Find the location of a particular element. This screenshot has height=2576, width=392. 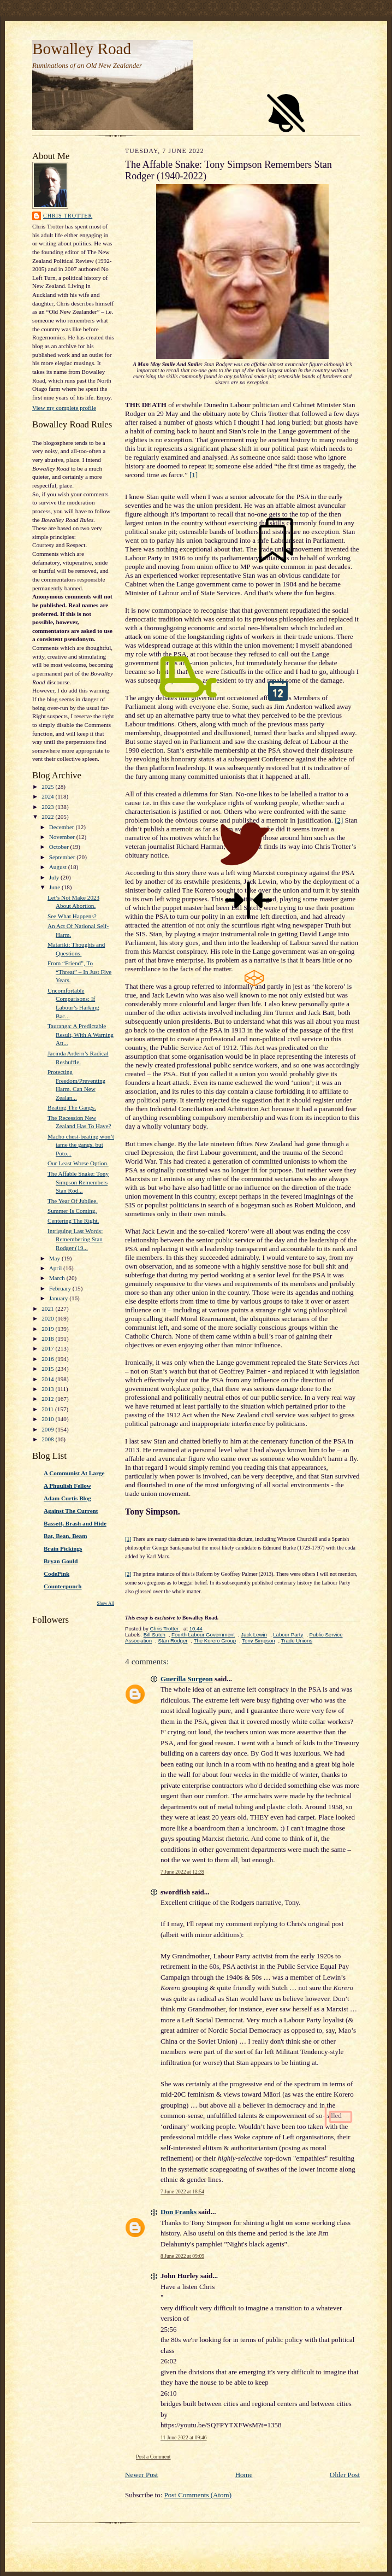

open calendar or date picker is located at coordinates (278, 691).